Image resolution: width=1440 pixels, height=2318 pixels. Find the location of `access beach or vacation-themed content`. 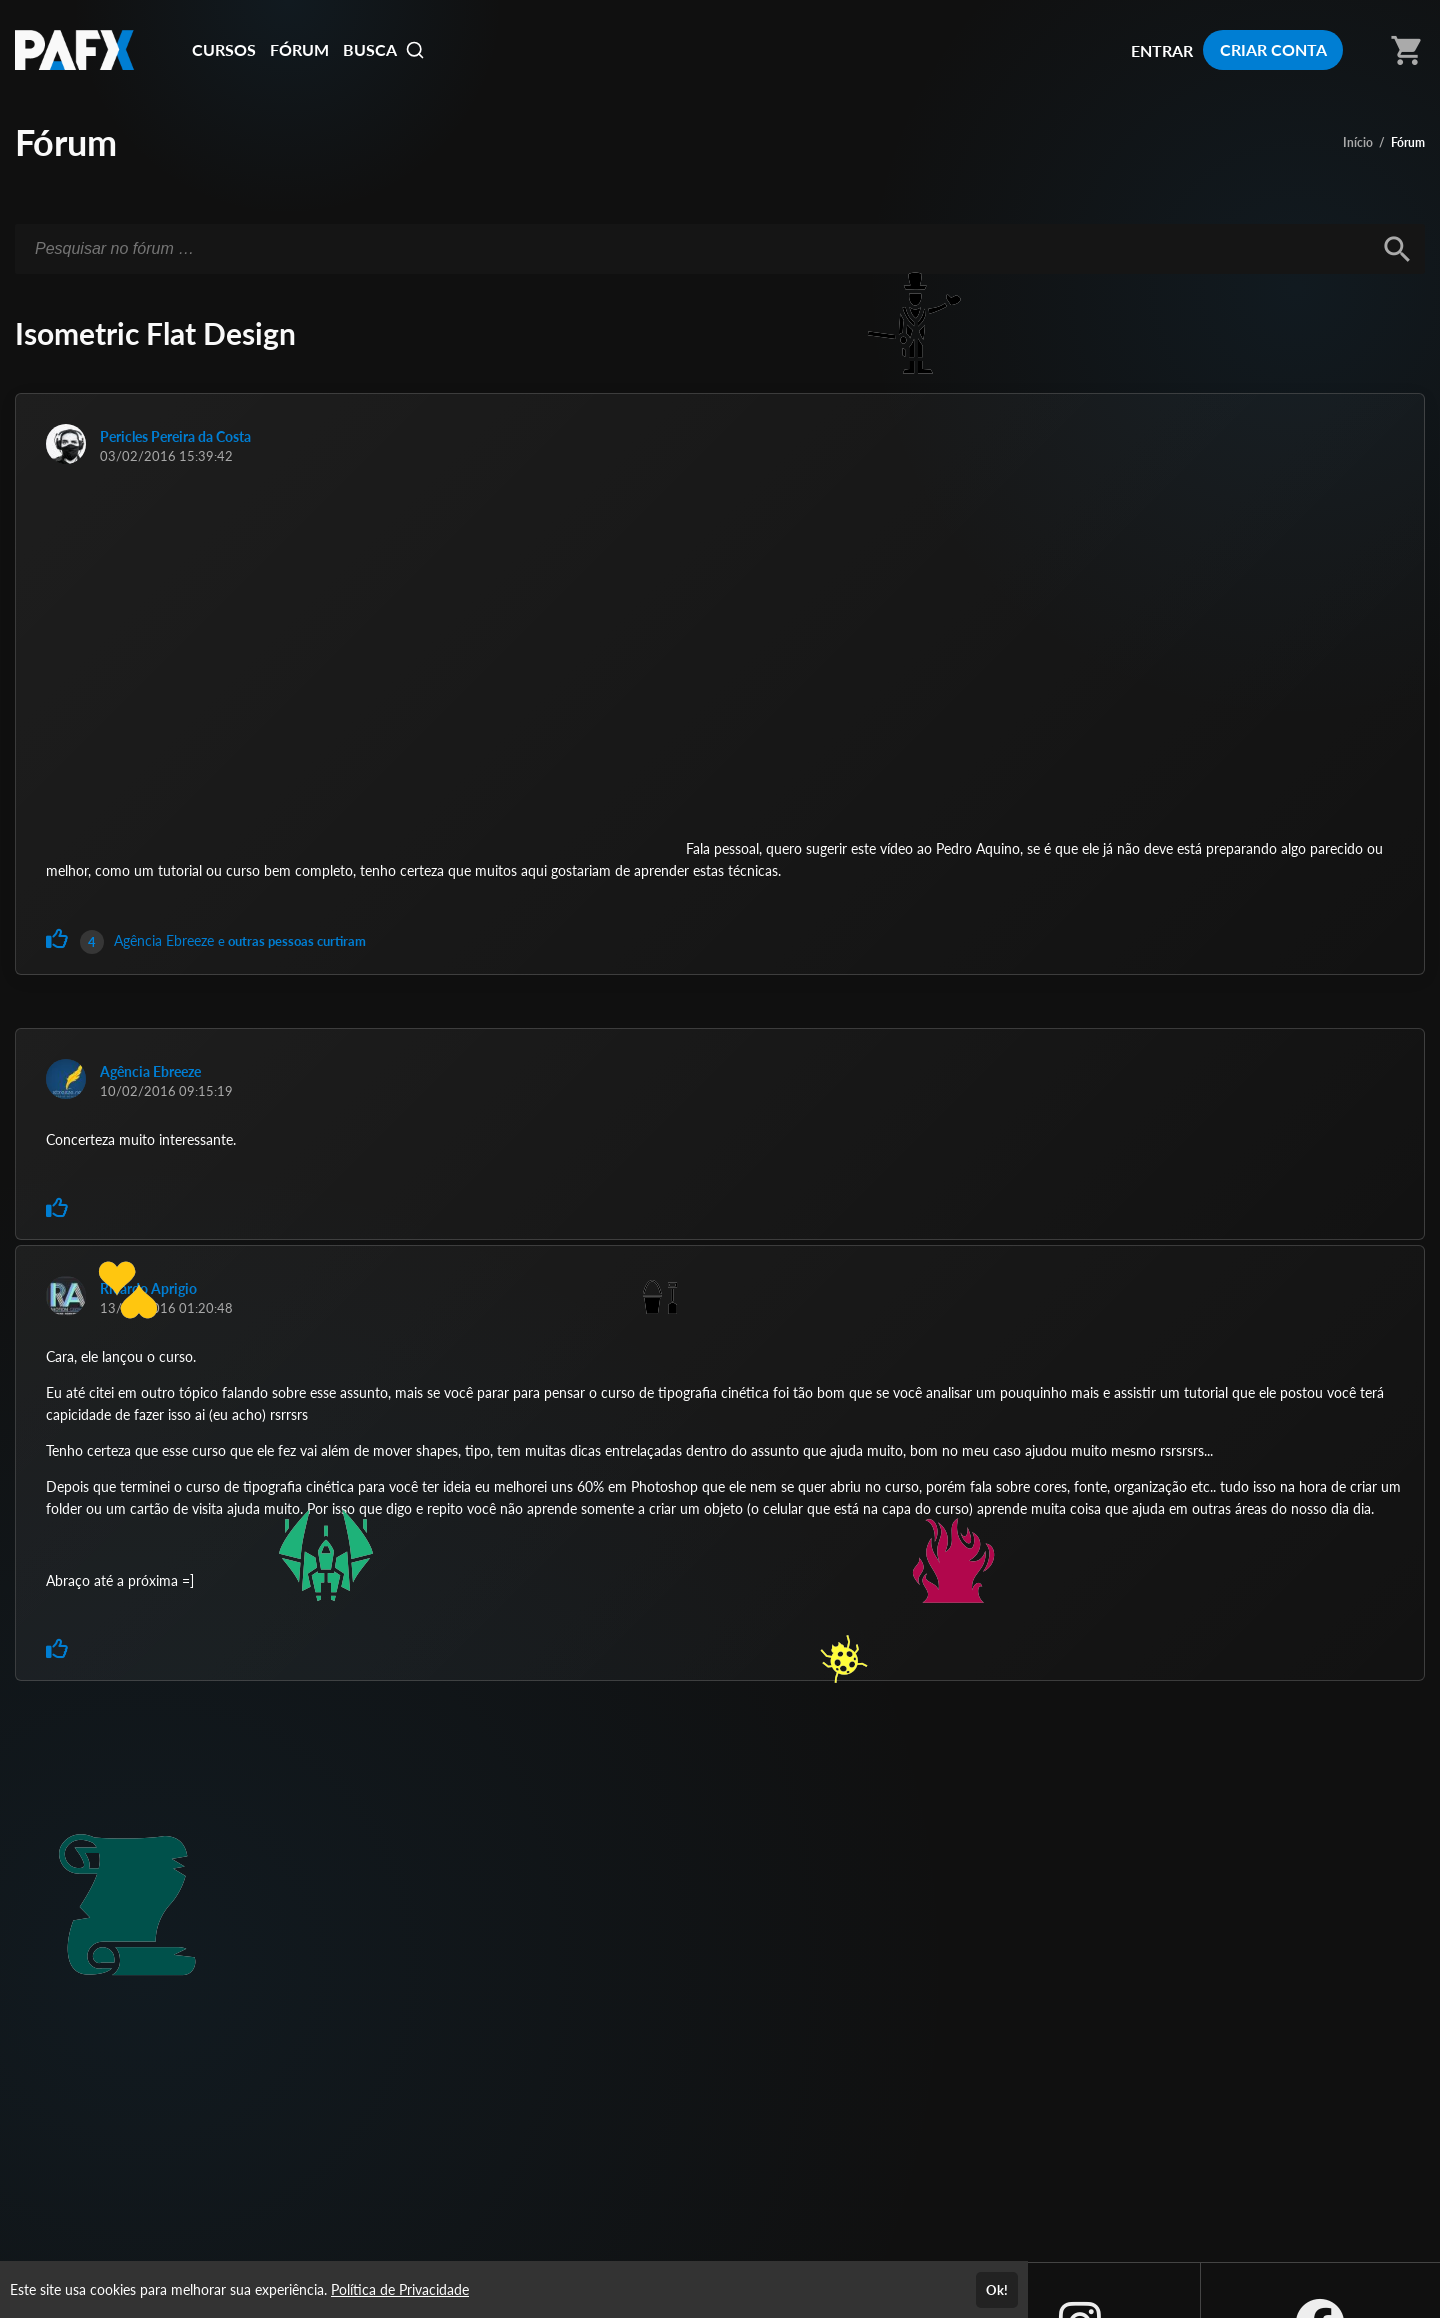

access beach or vacation-themed content is located at coordinates (660, 1297).